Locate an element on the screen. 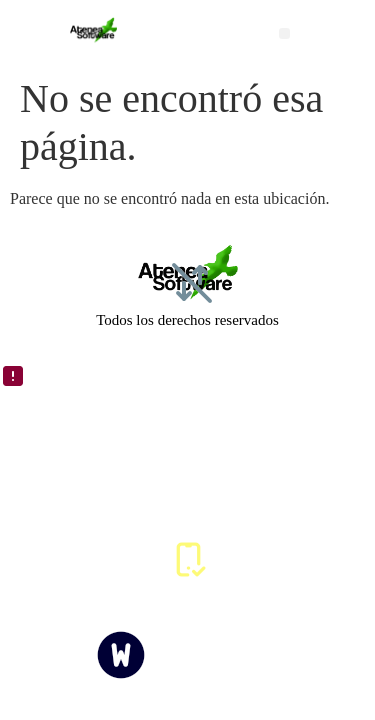  mobile data is disabled is located at coordinates (192, 283).